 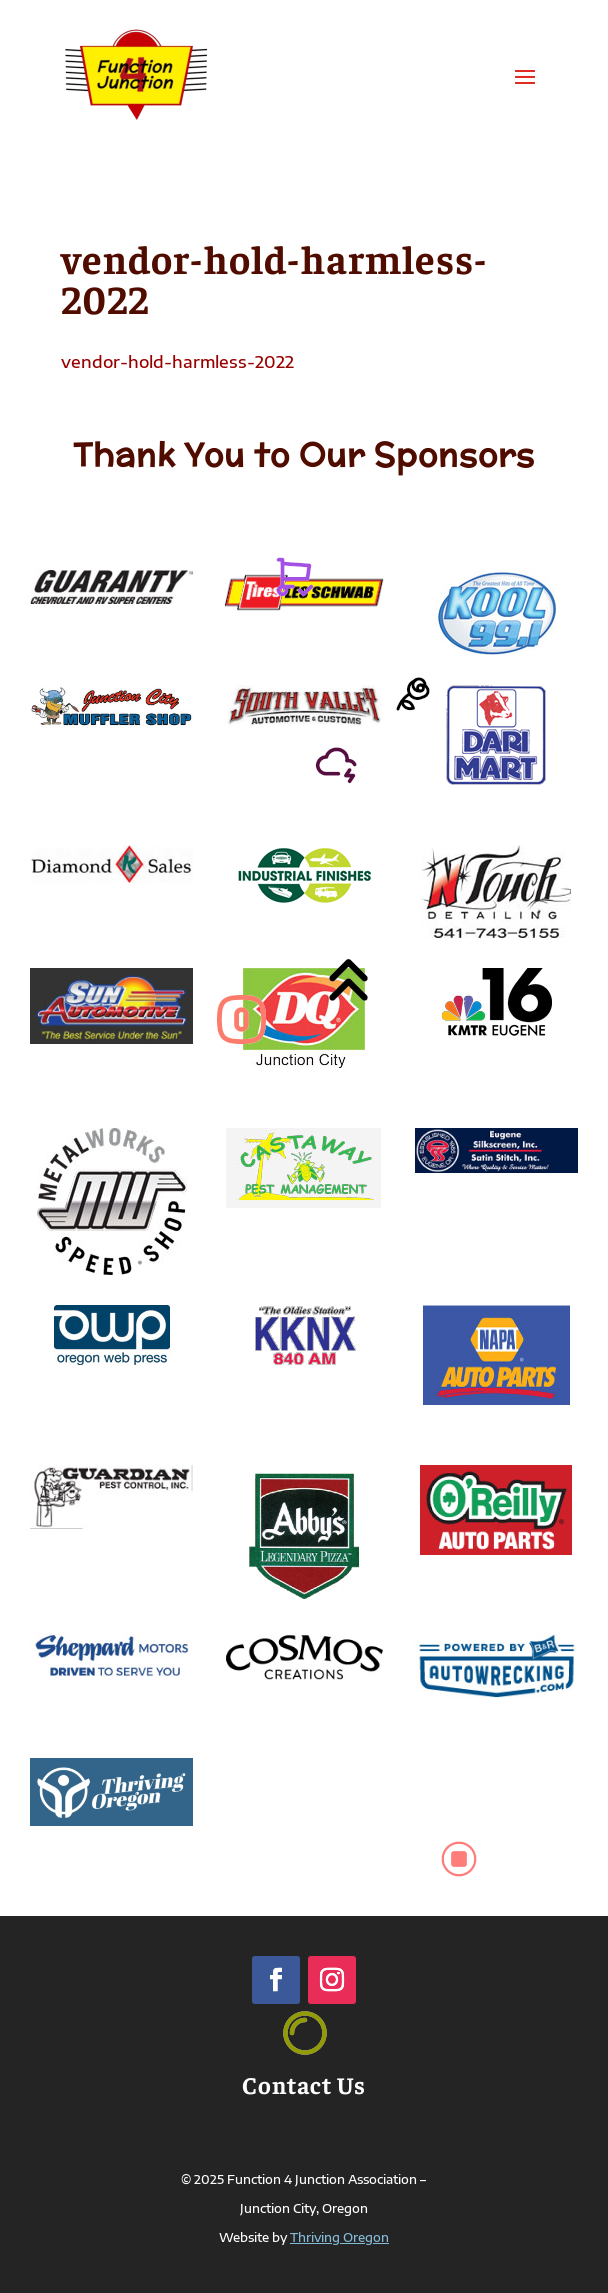 I want to click on send a flower or romantic gesture, so click(x=413, y=694).